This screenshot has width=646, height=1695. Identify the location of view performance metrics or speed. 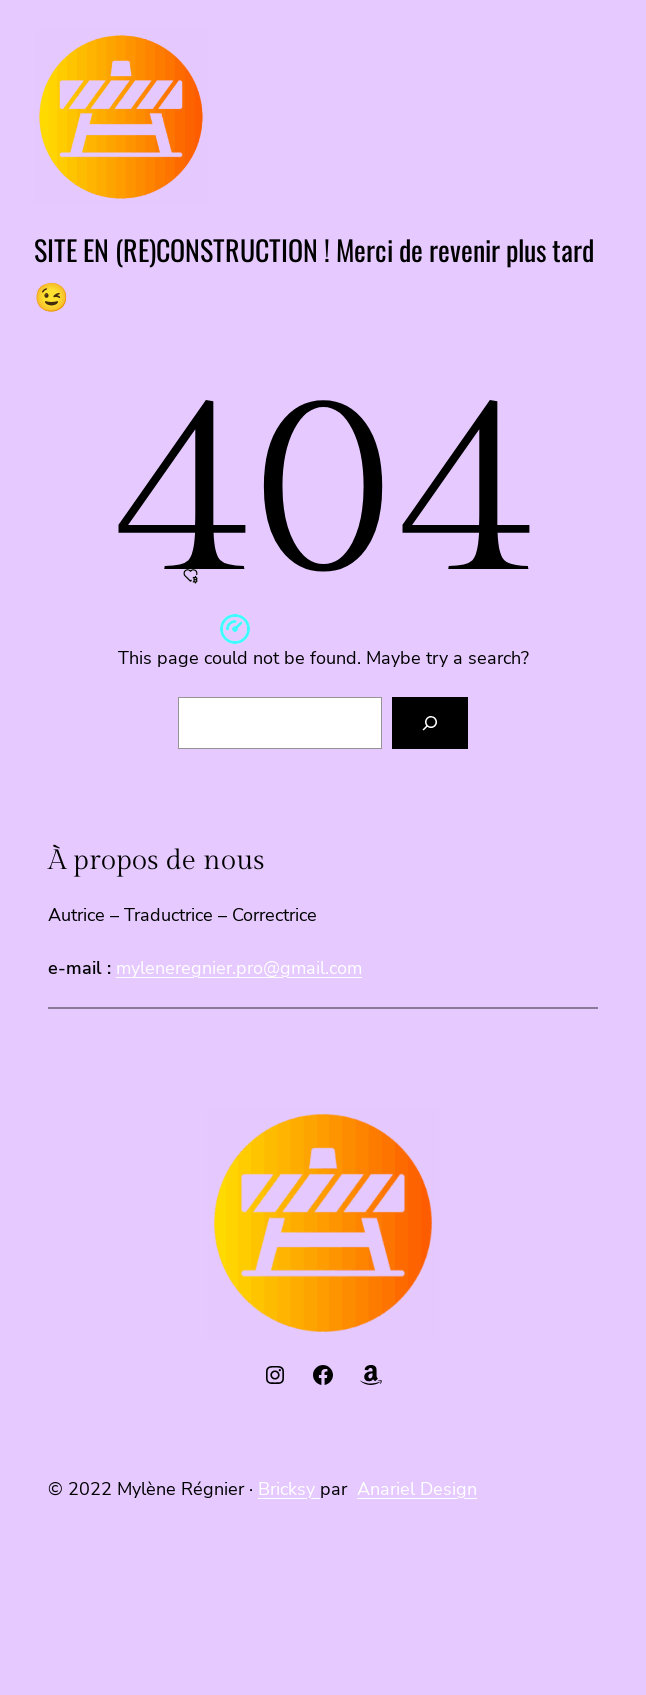
(235, 629).